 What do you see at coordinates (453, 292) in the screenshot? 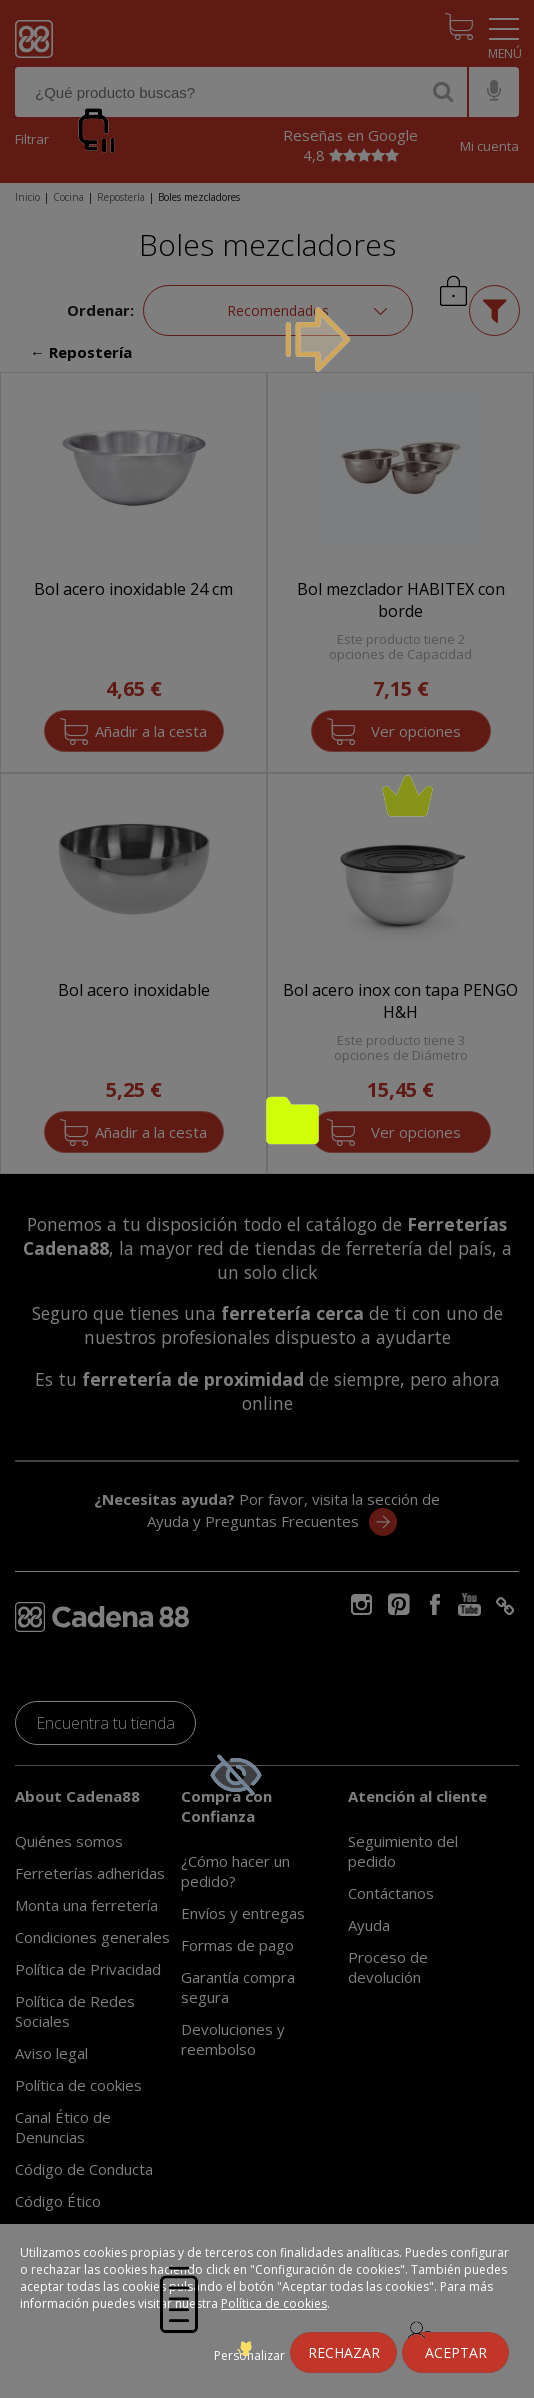
I see `indicates a locked or secured item` at bounding box center [453, 292].